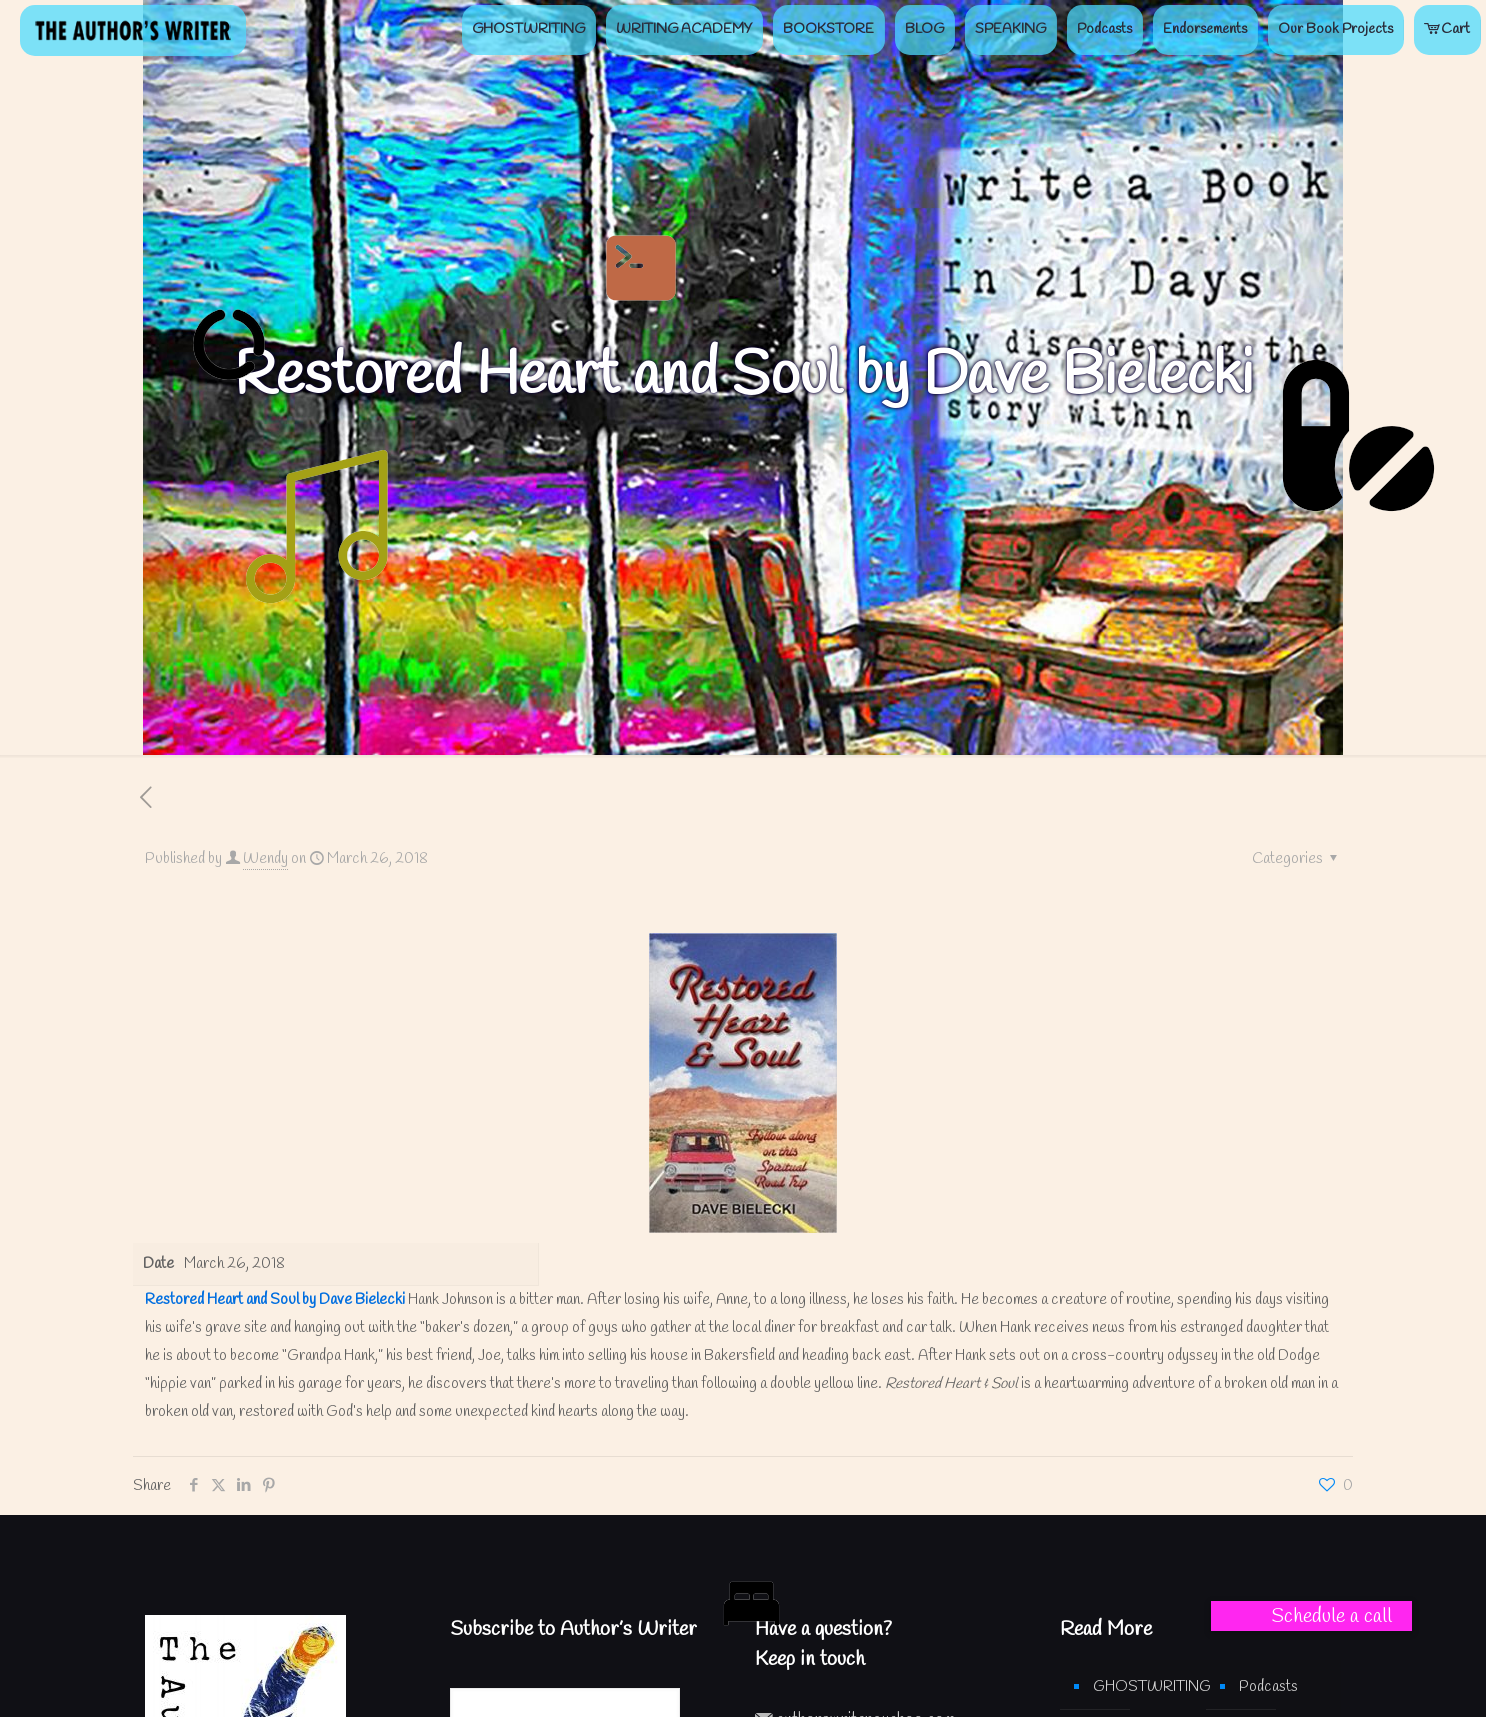 Image resolution: width=1486 pixels, height=1717 pixels. Describe the element at coordinates (229, 344) in the screenshot. I see `view data usage statistics` at that location.